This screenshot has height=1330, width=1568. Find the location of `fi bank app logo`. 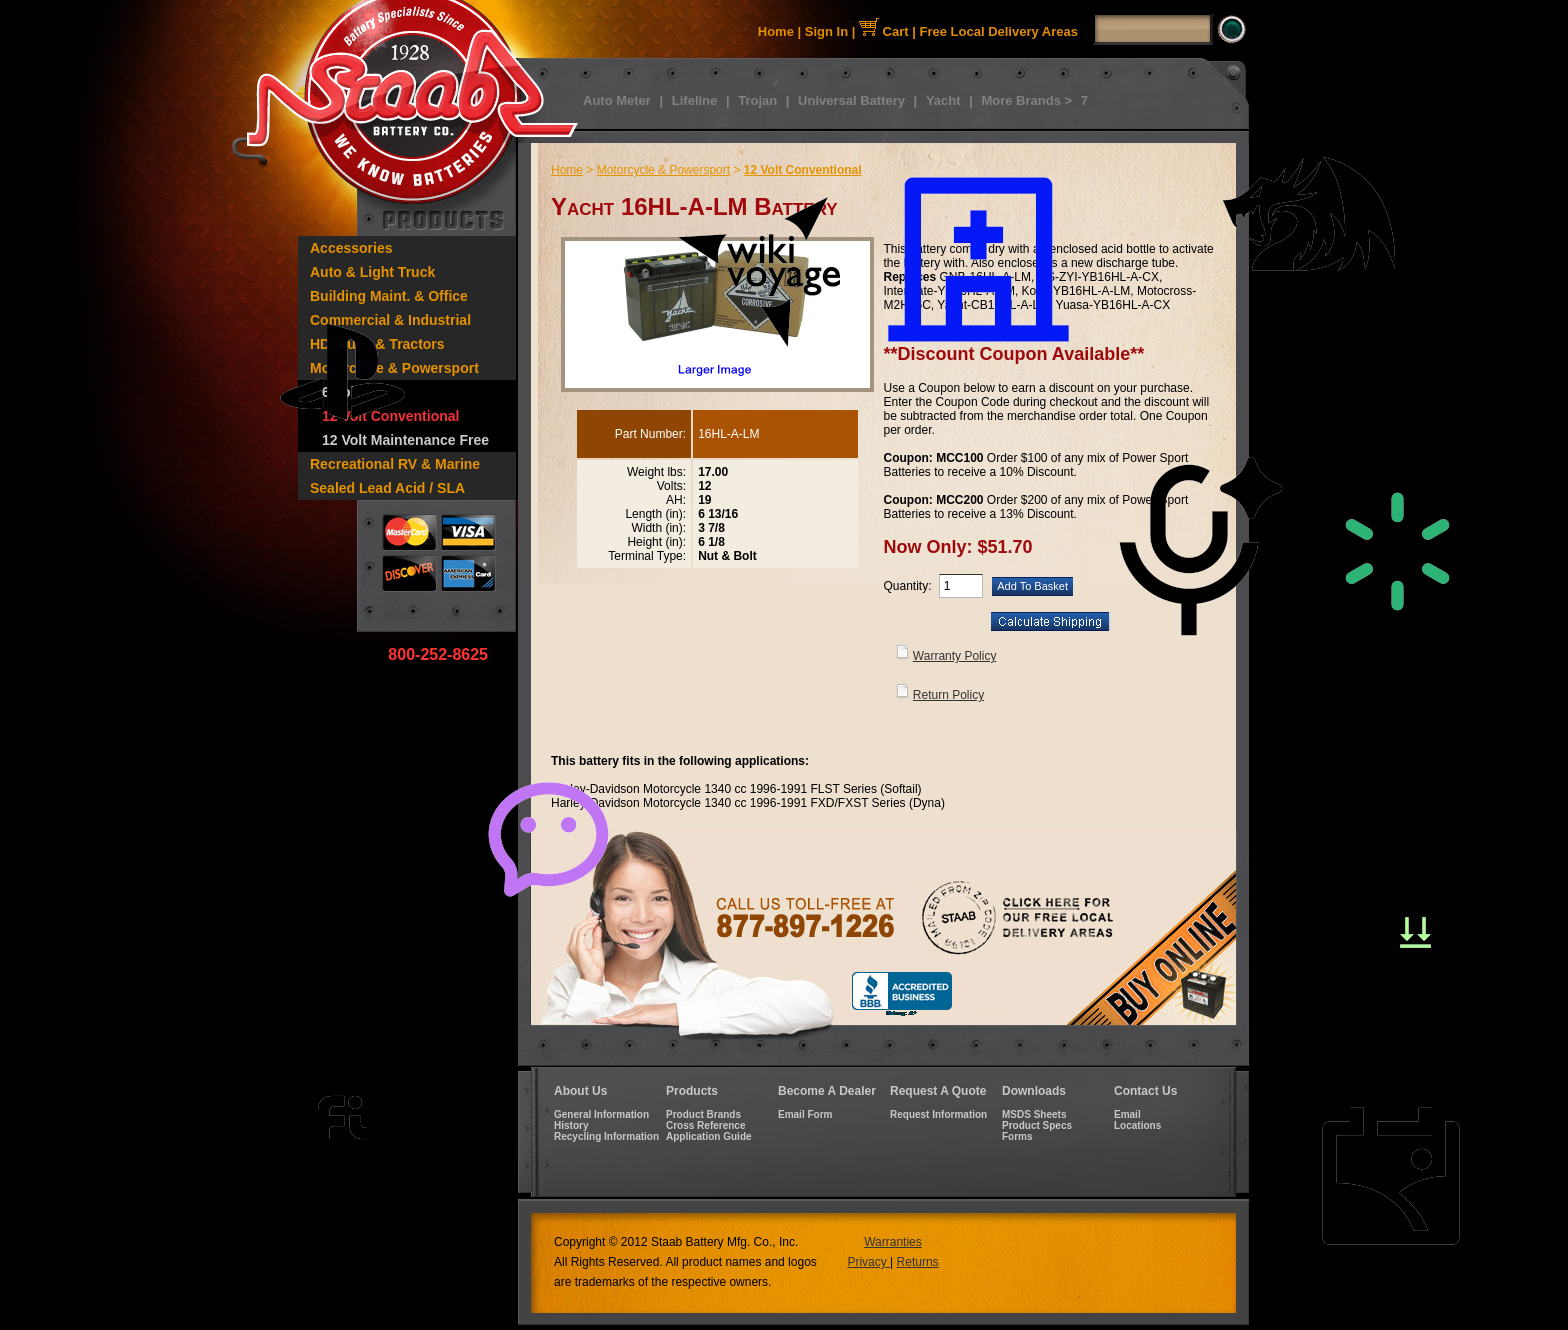

fi bank app logo is located at coordinates (342, 1117).